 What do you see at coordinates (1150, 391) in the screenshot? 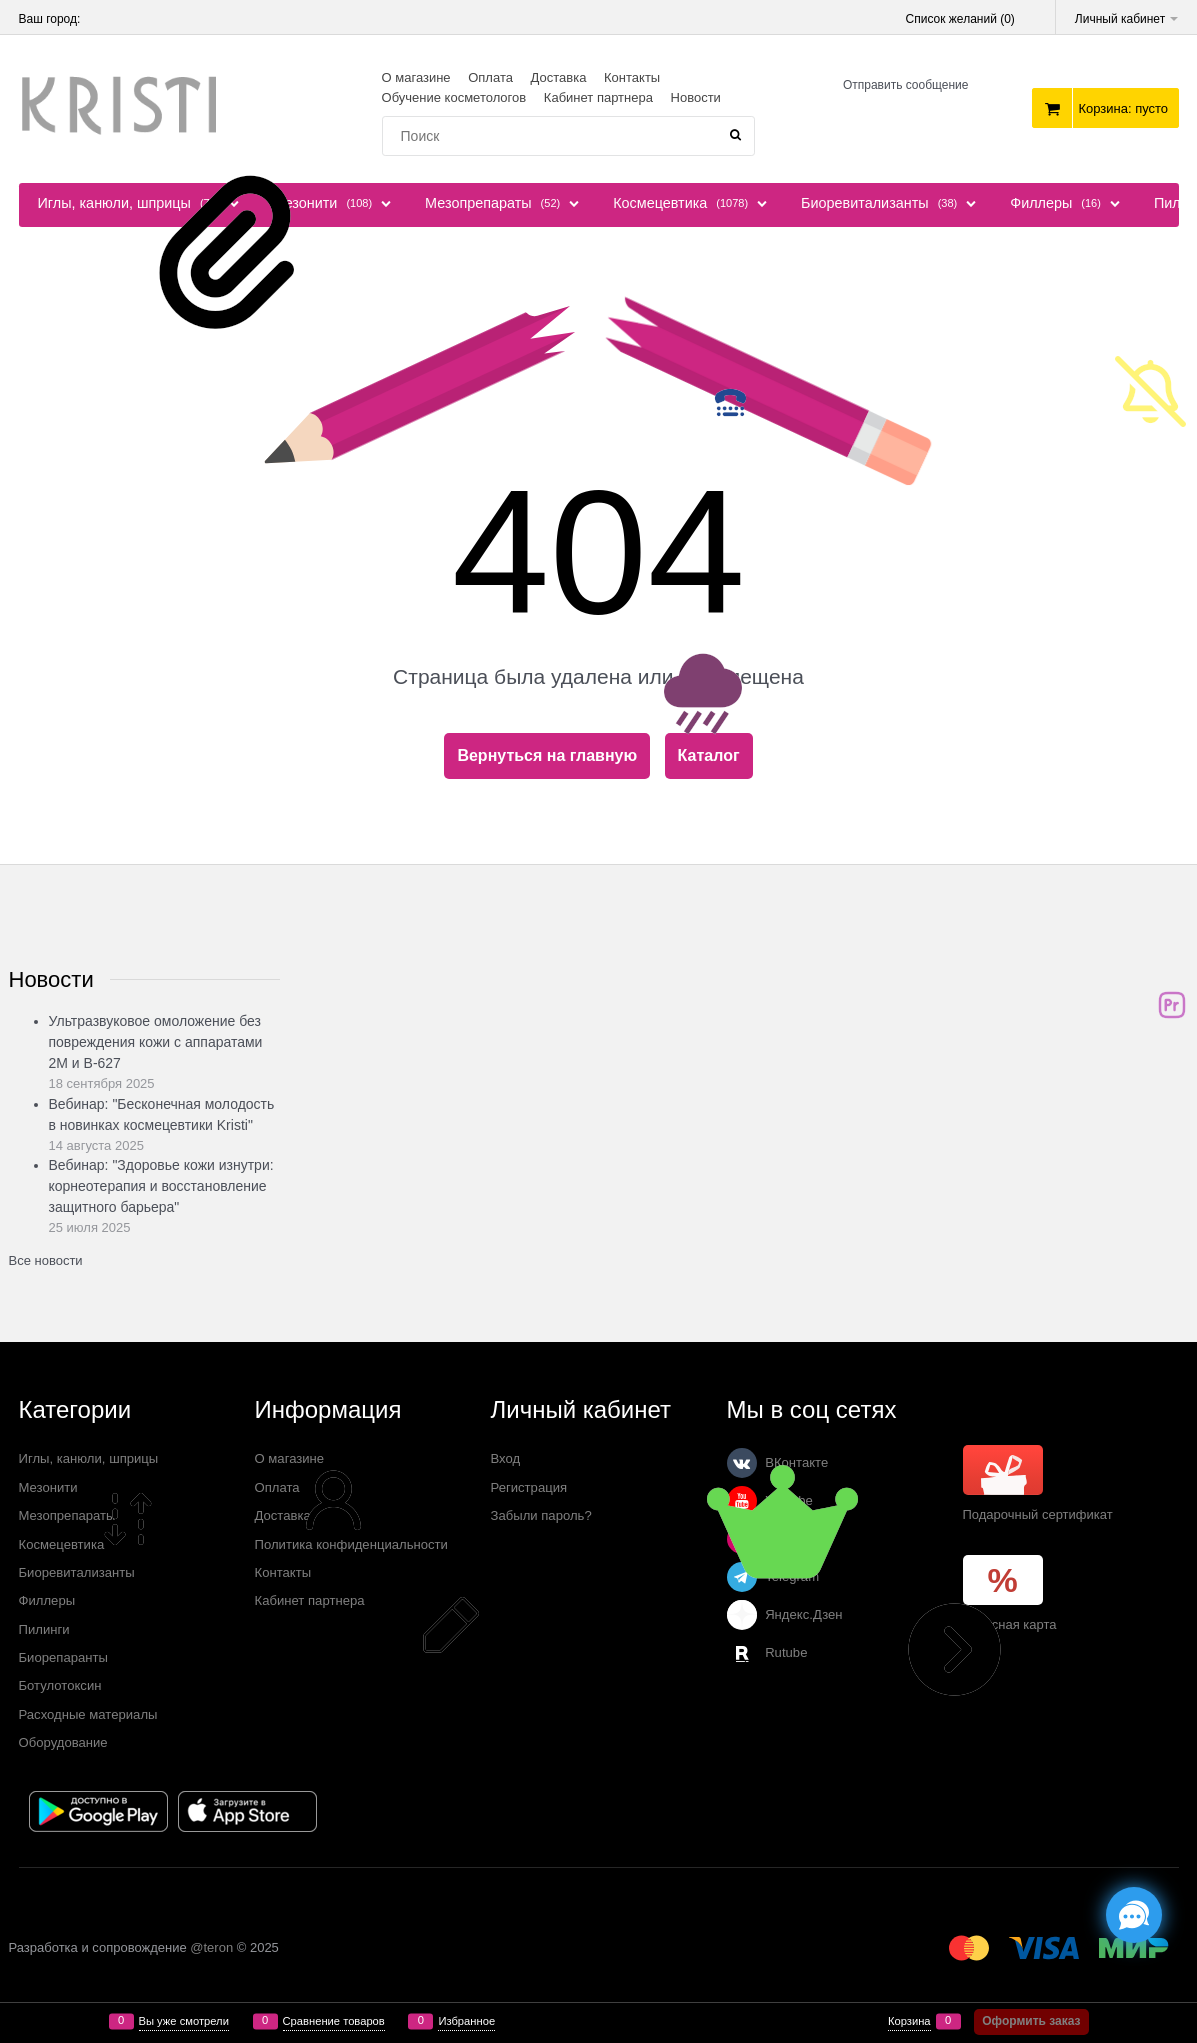
I see `mute notifications` at bounding box center [1150, 391].